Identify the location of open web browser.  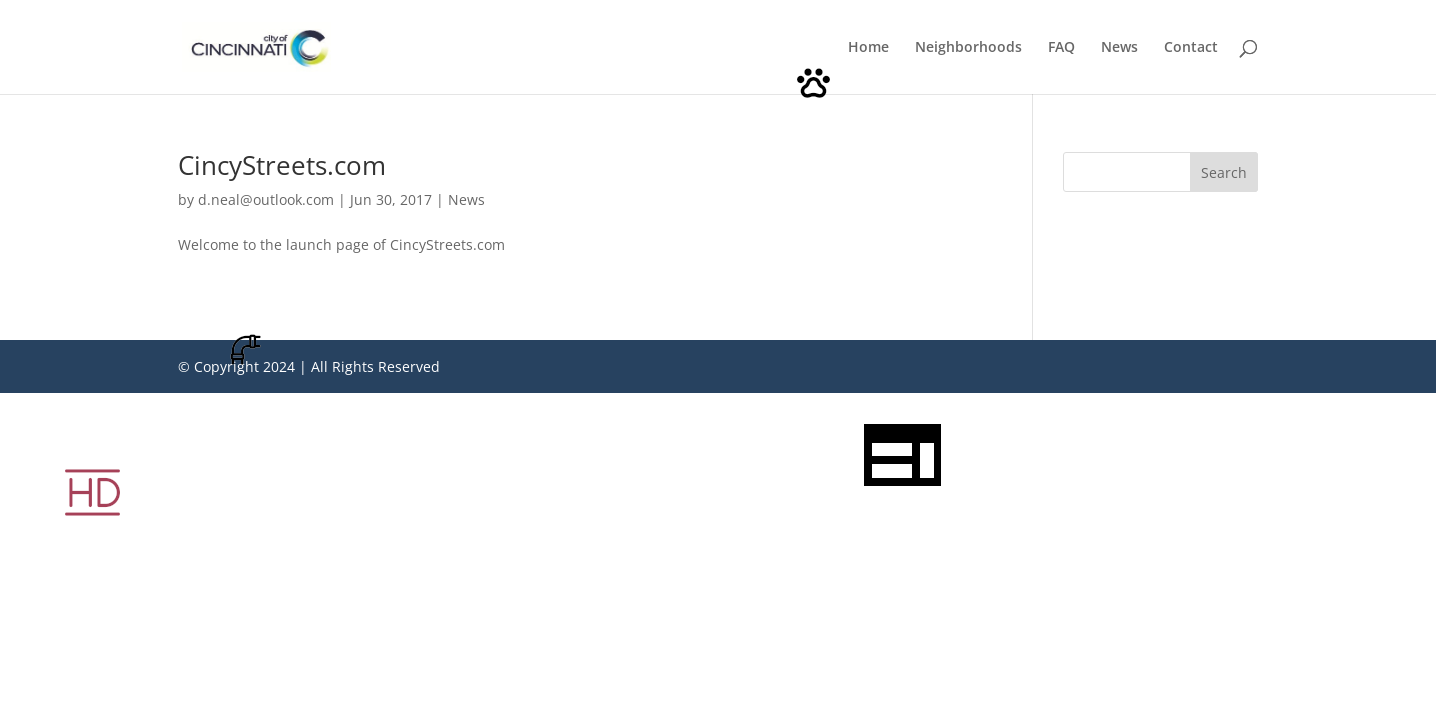
(902, 454).